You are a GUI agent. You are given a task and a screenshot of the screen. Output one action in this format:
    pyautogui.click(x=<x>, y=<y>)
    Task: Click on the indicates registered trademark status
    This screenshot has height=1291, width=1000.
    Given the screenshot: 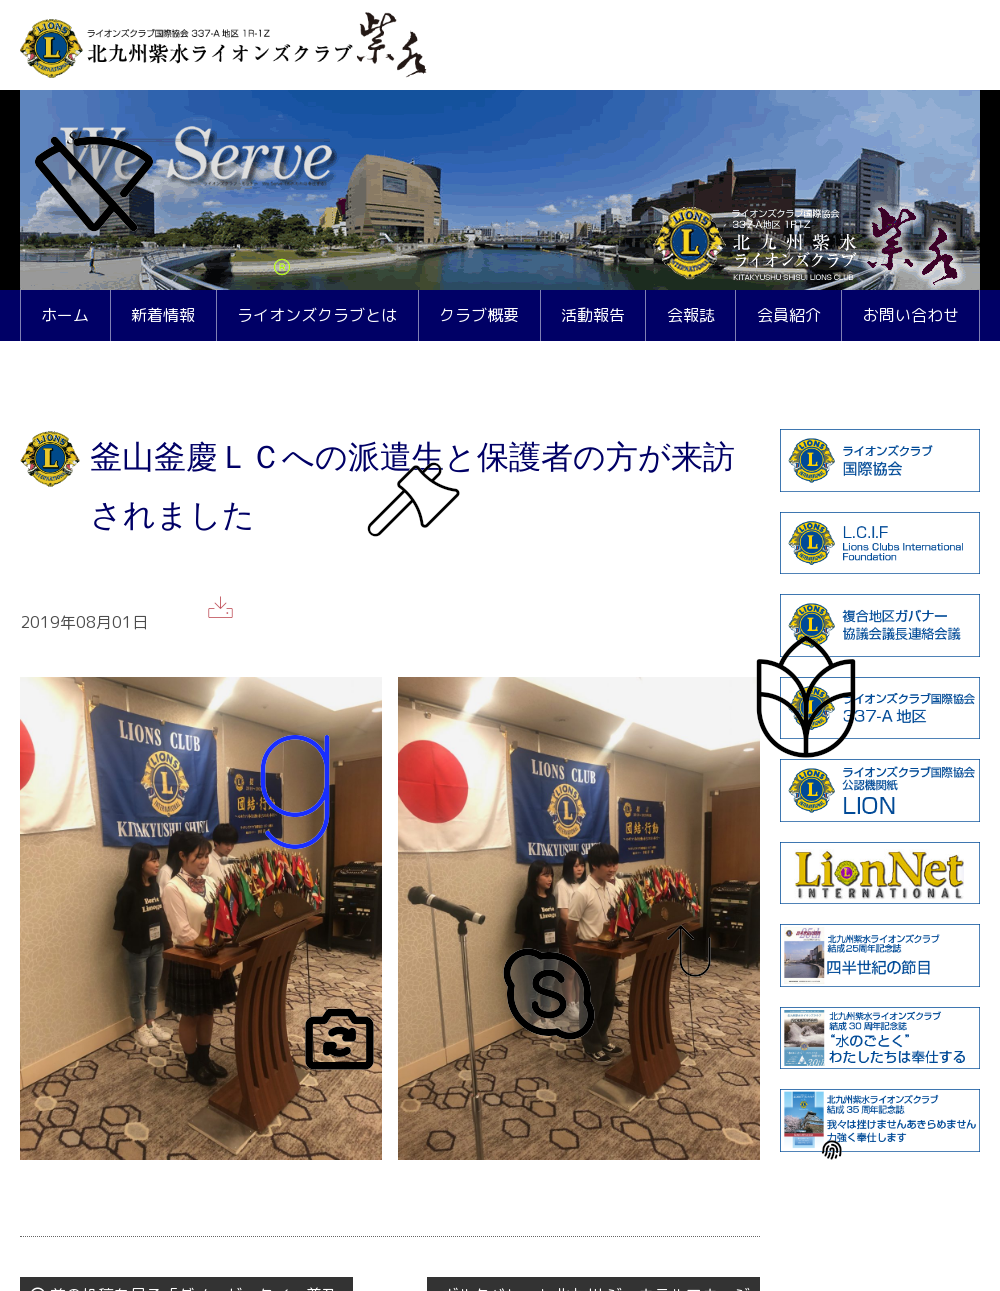 What is the action you would take?
    pyautogui.click(x=282, y=267)
    